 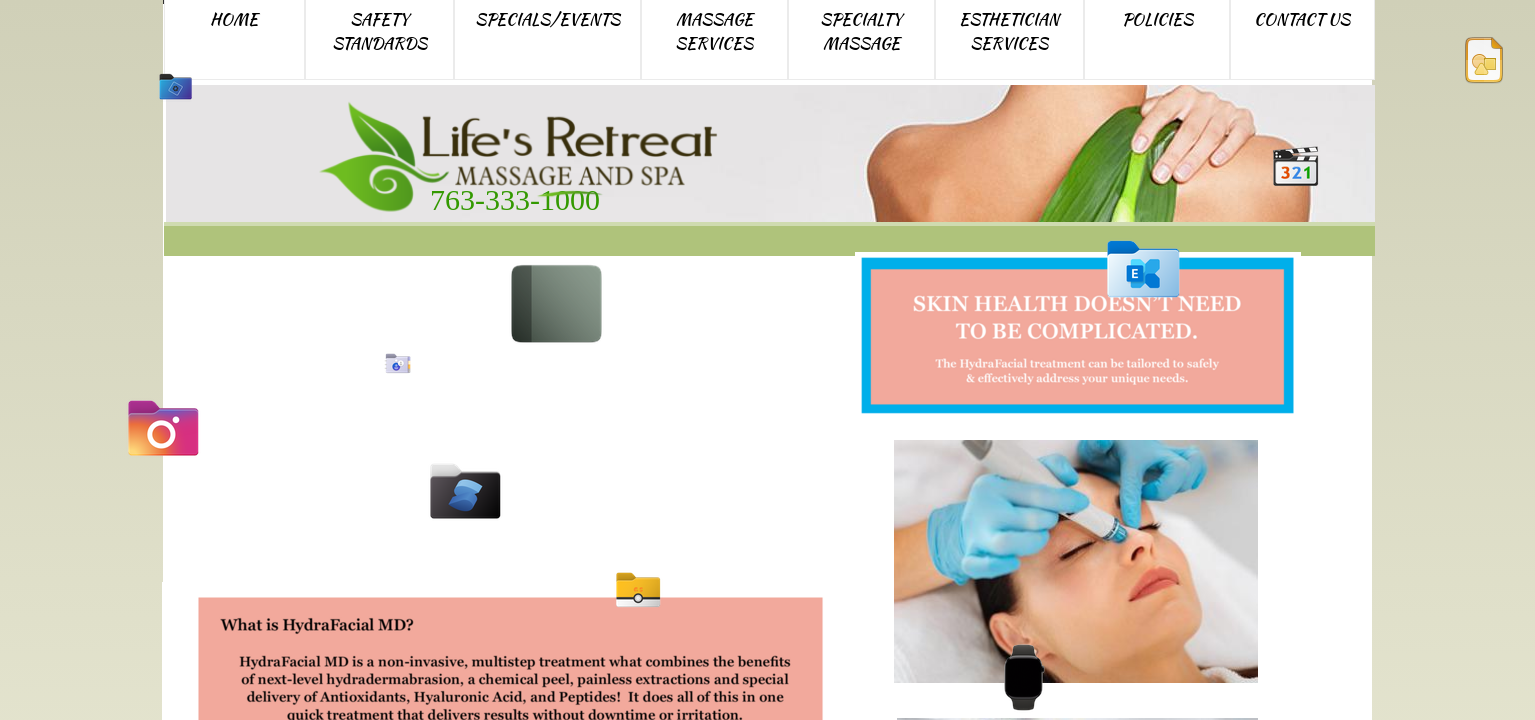 I want to click on folder containing SolidJS project files, so click(x=465, y=493).